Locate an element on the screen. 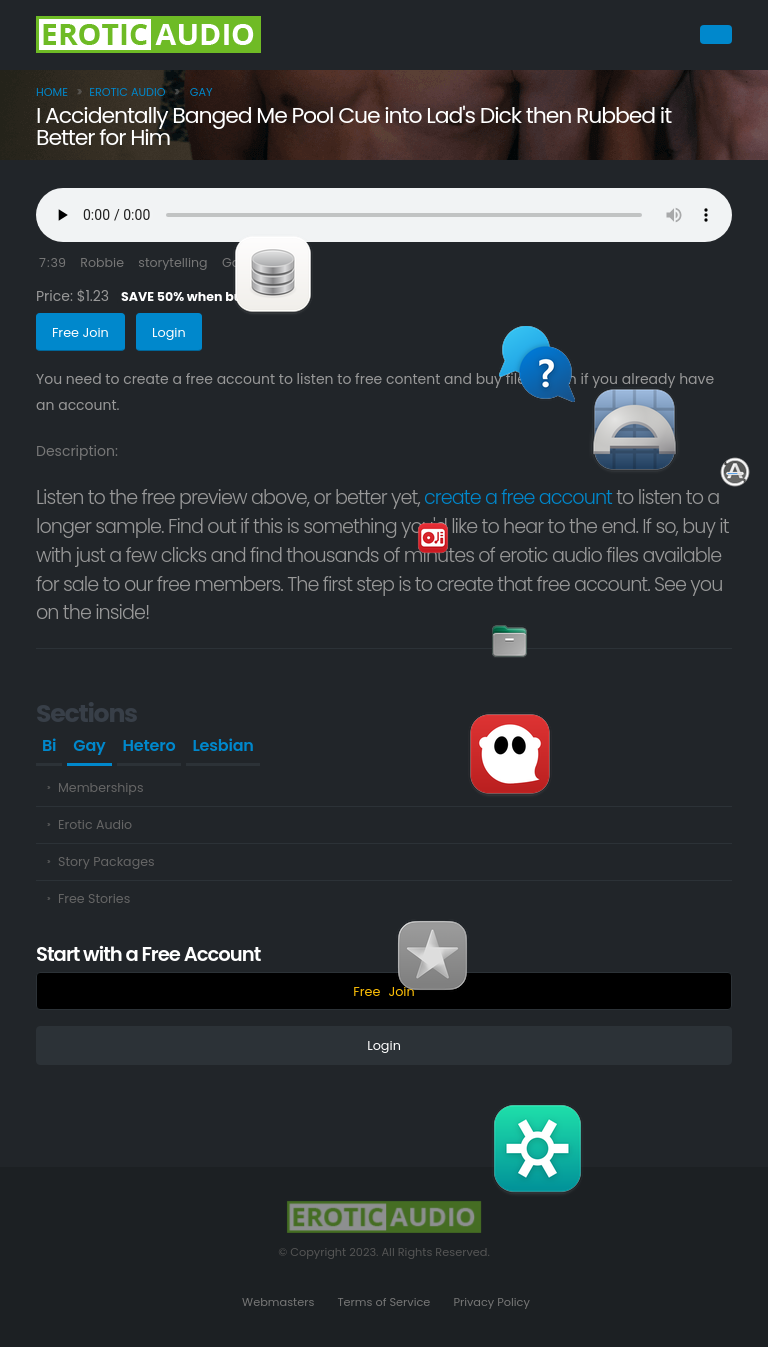 Image resolution: width=768 pixels, height=1347 pixels. open solaar app for managing logitech wireless devices is located at coordinates (537, 1148).